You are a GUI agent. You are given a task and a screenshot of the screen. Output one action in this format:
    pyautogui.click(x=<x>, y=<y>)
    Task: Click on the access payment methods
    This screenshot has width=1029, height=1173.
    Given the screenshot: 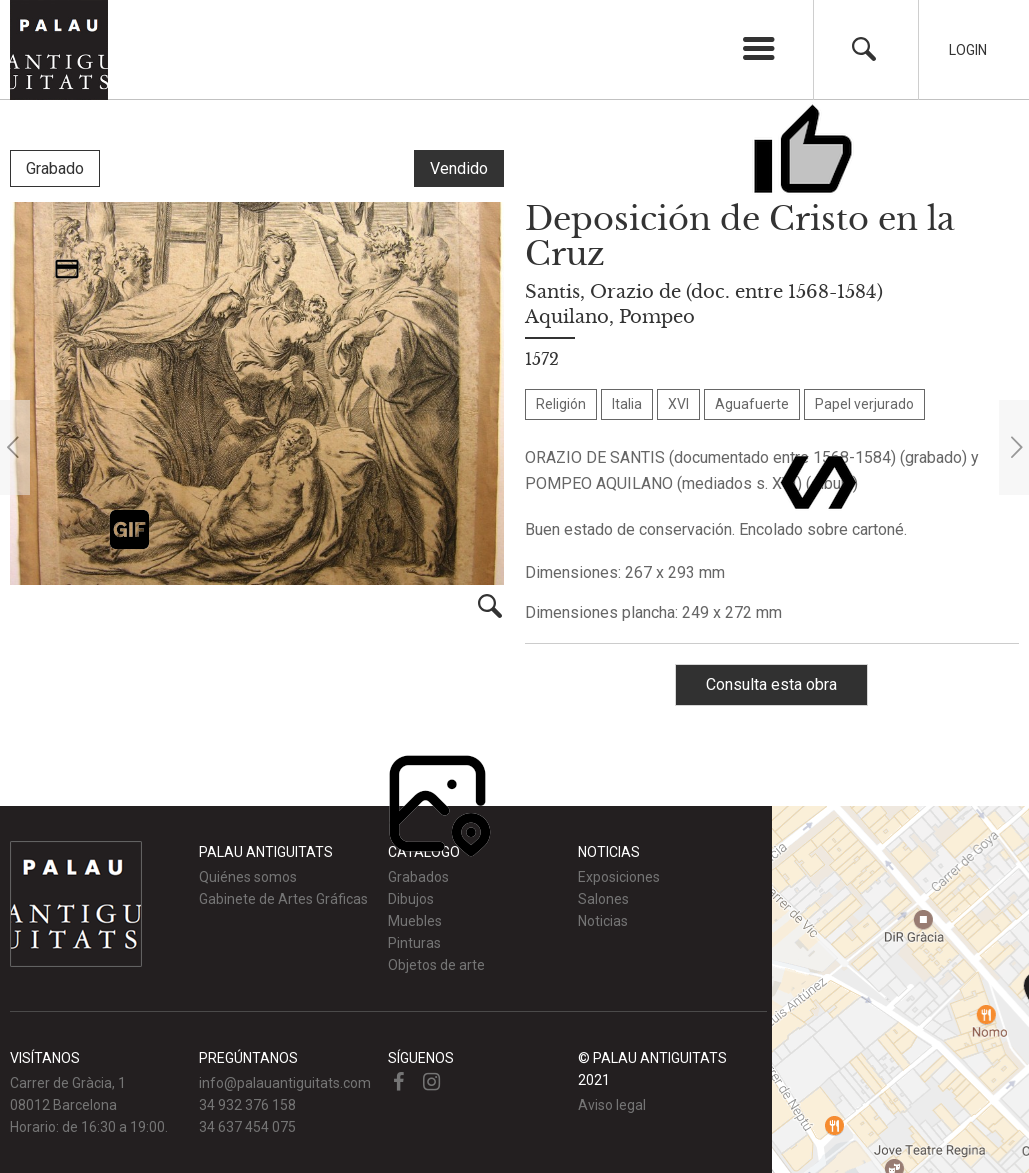 What is the action you would take?
    pyautogui.click(x=67, y=269)
    